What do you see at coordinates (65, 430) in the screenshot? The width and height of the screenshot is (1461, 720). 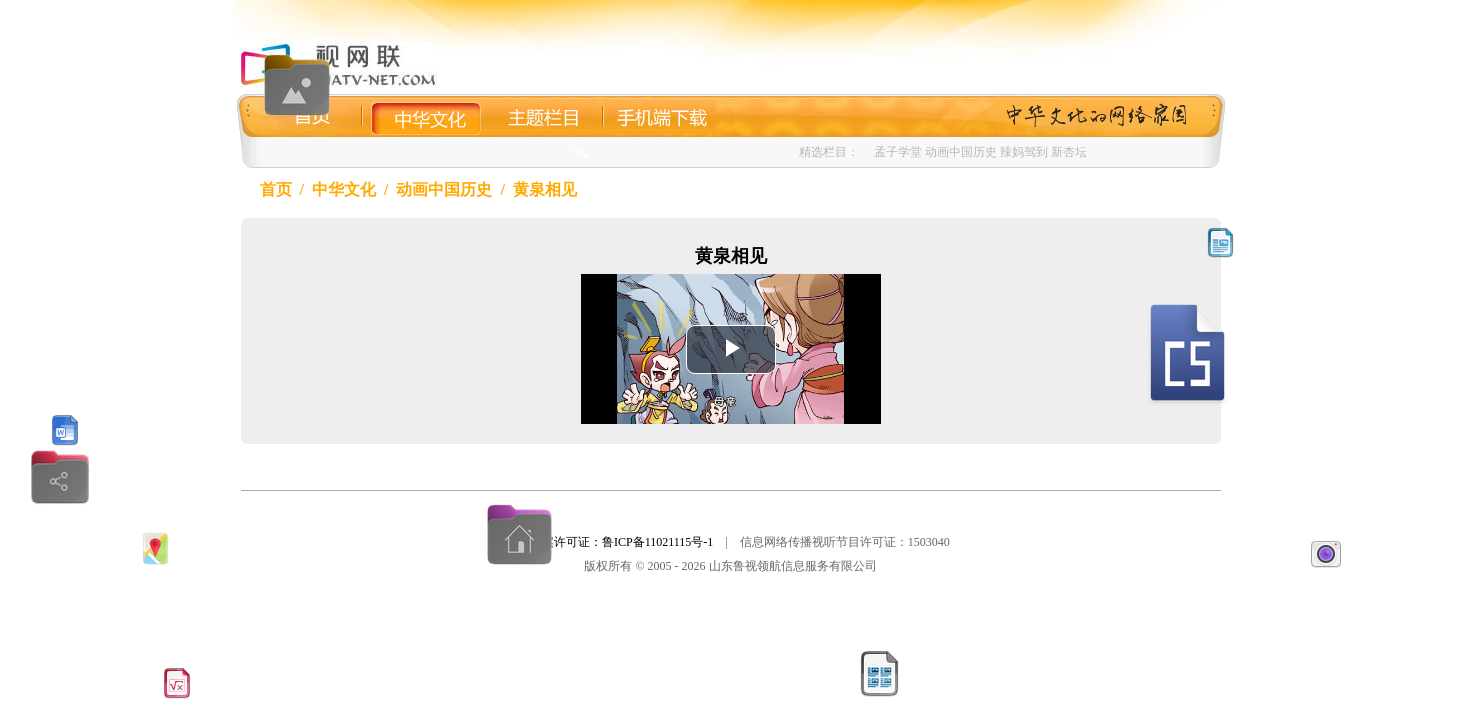 I see `open a microsoft word document` at bounding box center [65, 430].